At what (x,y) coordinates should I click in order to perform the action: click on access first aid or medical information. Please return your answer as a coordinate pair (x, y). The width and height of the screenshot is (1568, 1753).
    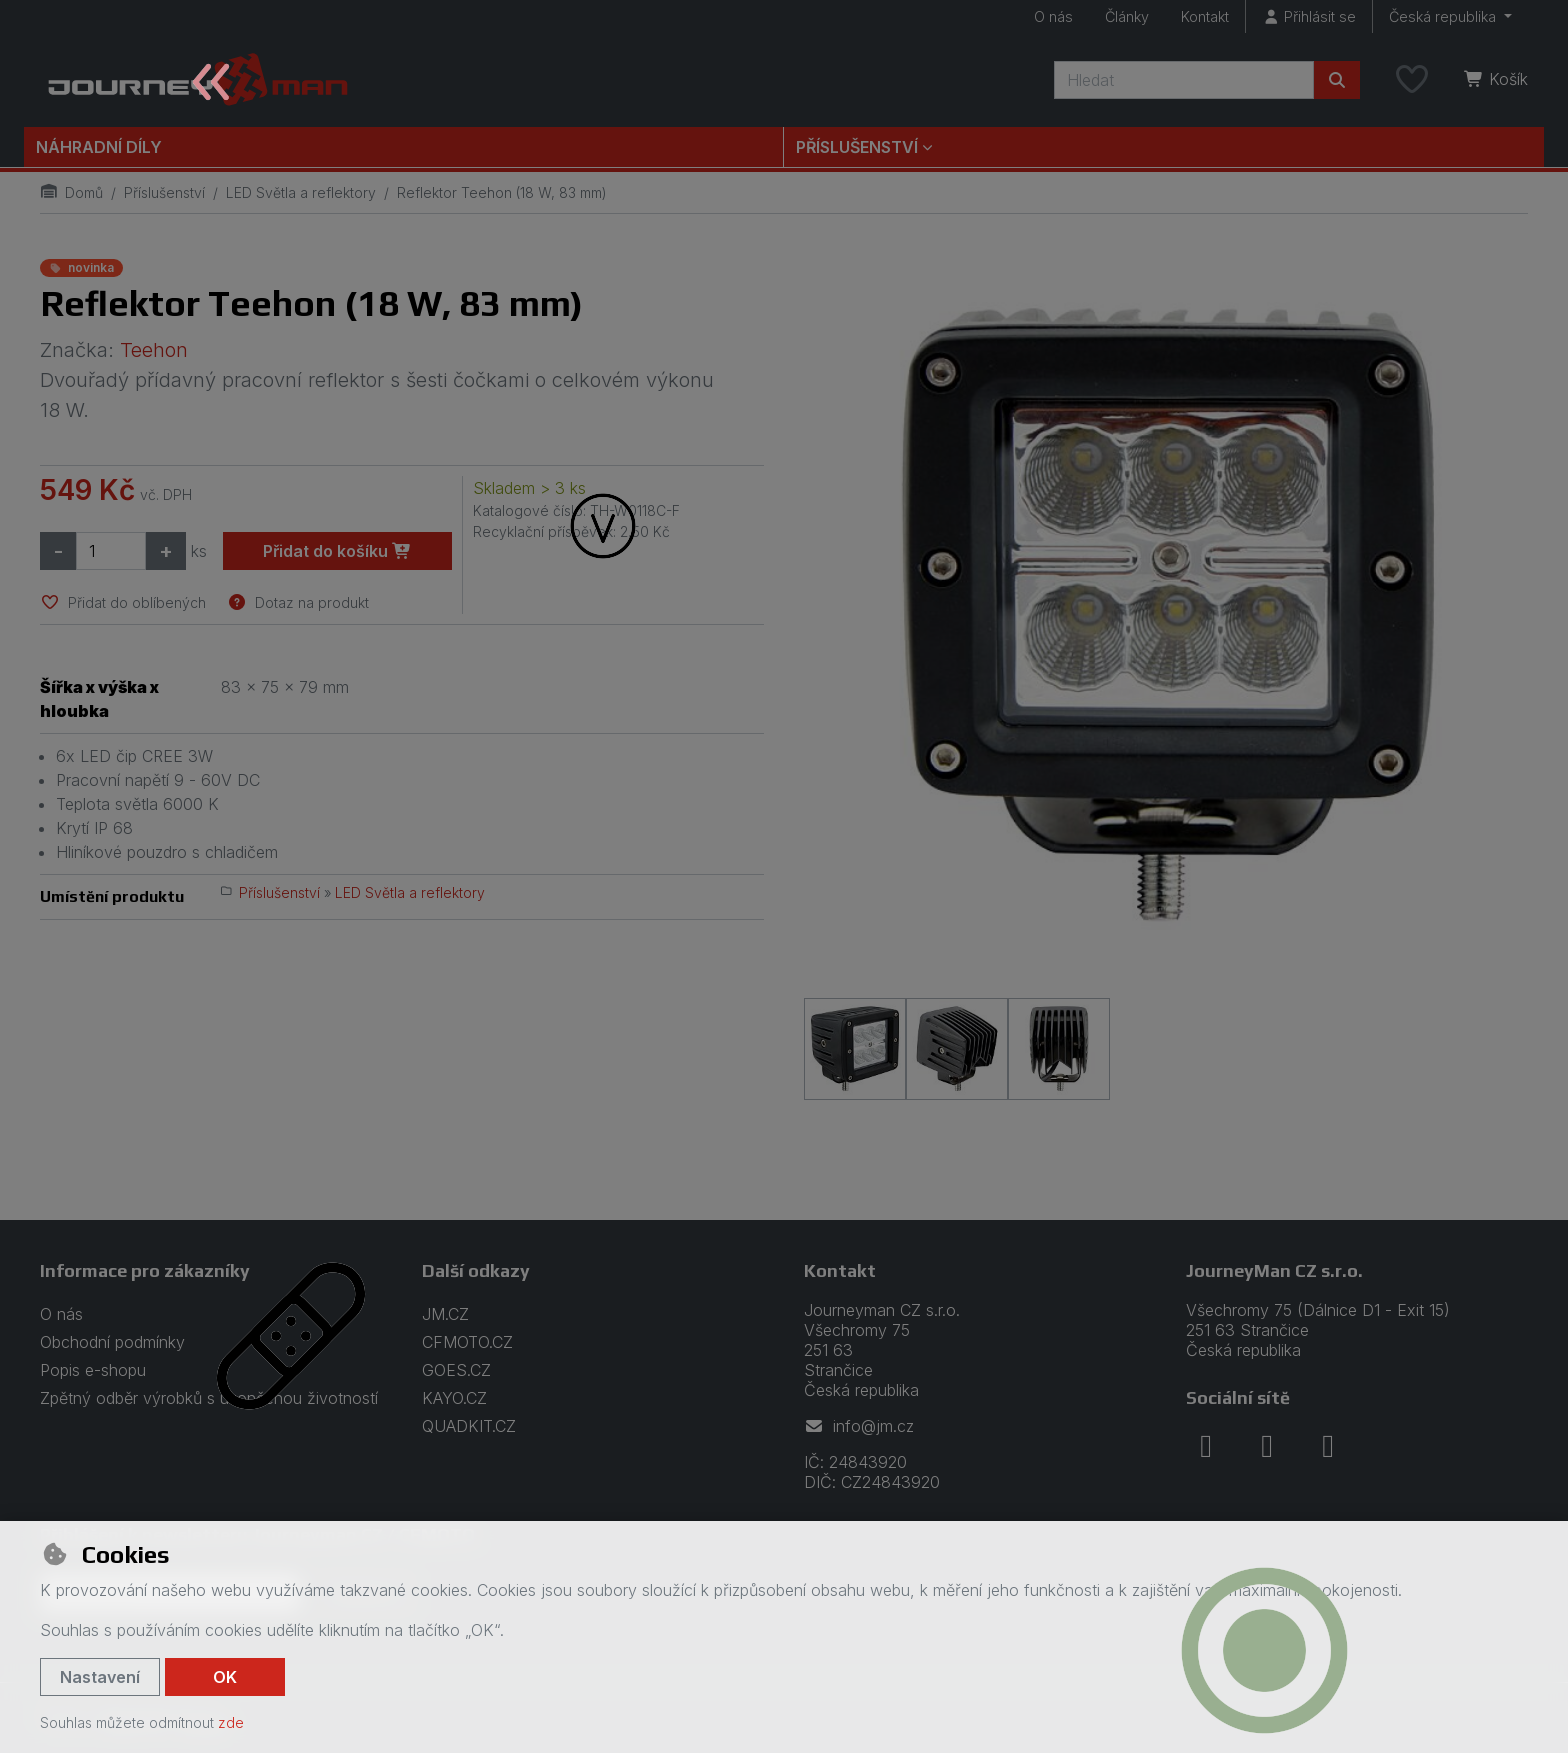
    Looking at the image, I should click on (291, 1336).